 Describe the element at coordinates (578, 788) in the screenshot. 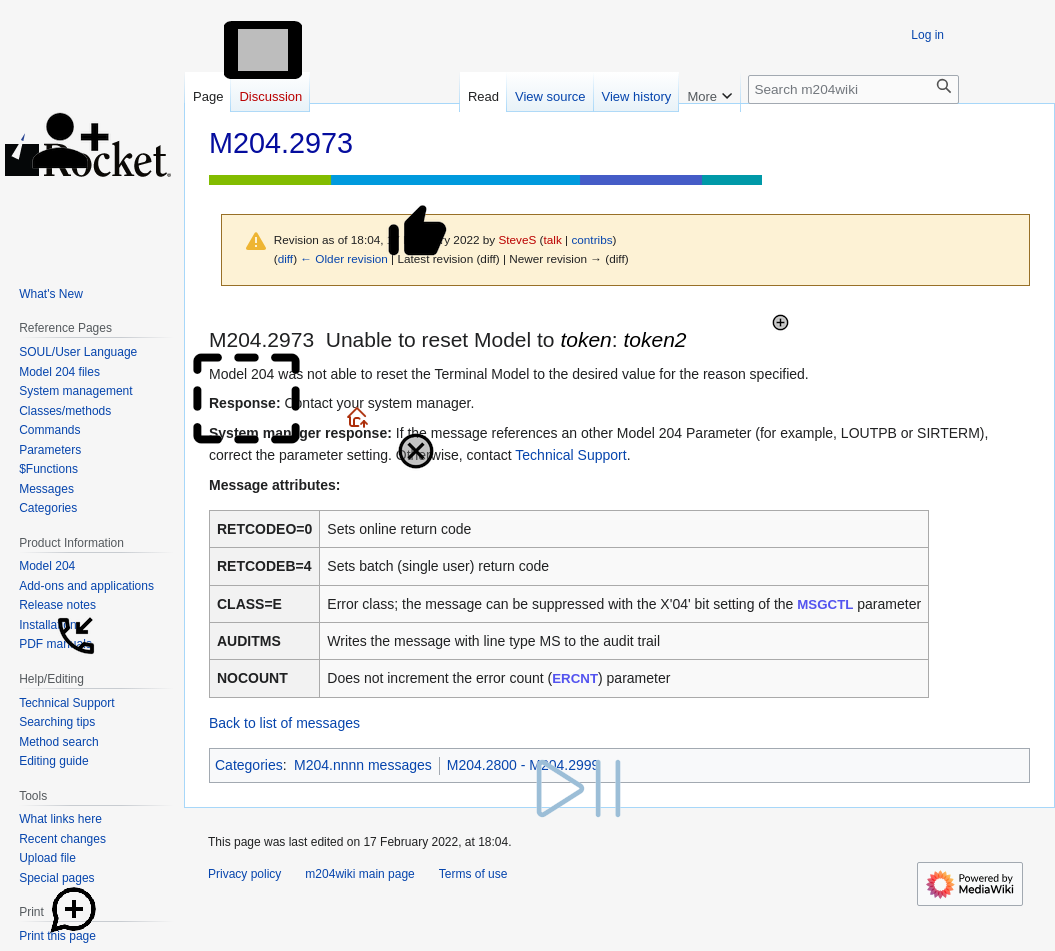

I see `toggle between play and pause for media` at that location.